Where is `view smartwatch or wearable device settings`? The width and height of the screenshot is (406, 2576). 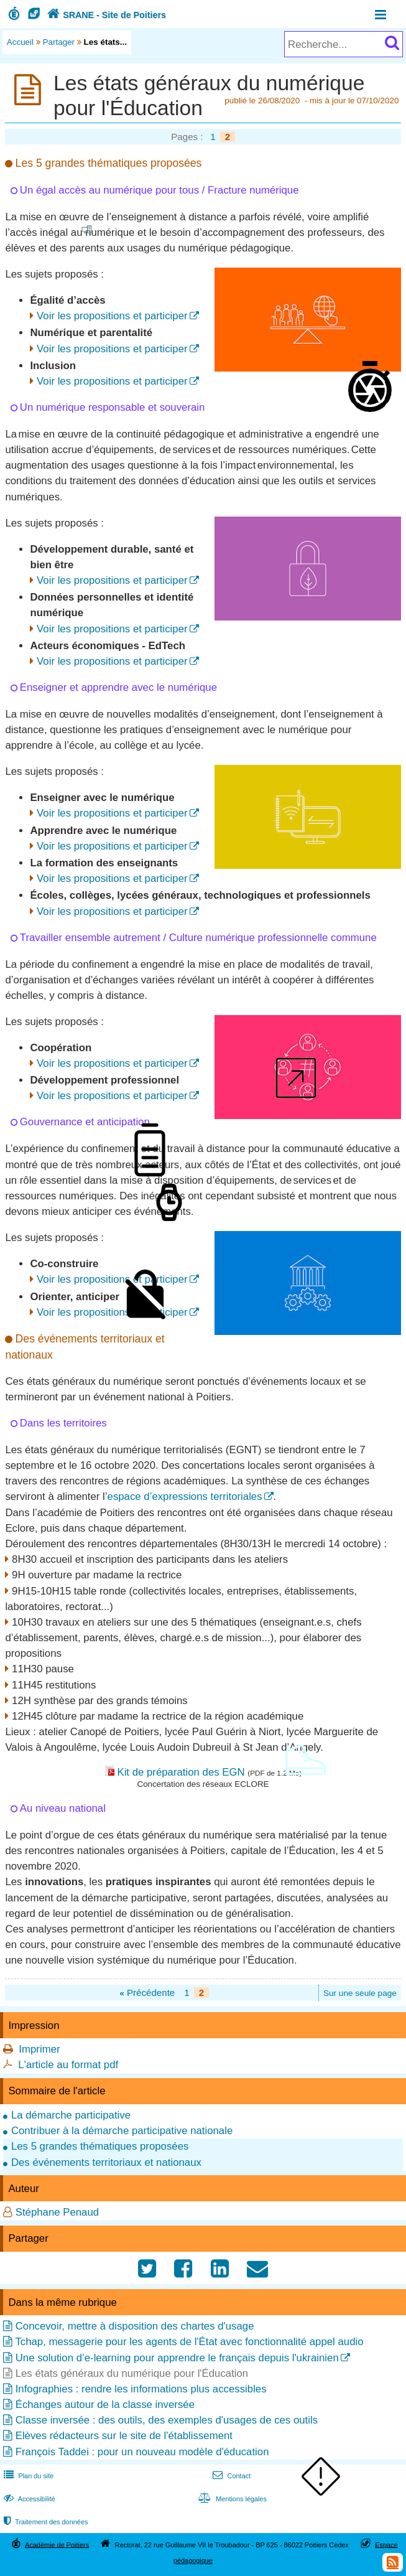
view smartwatch or wearable device settings is located at coordinates (169, 1202).